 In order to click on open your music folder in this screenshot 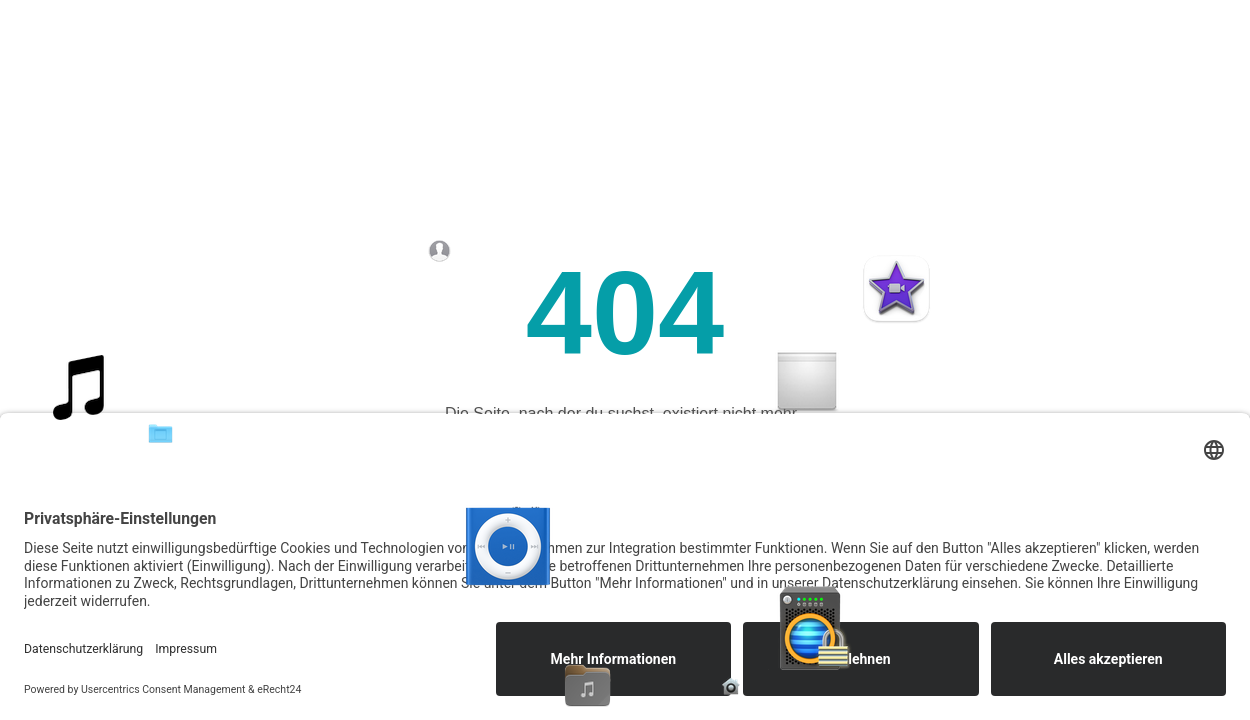, I will do `click(587, 685)`.